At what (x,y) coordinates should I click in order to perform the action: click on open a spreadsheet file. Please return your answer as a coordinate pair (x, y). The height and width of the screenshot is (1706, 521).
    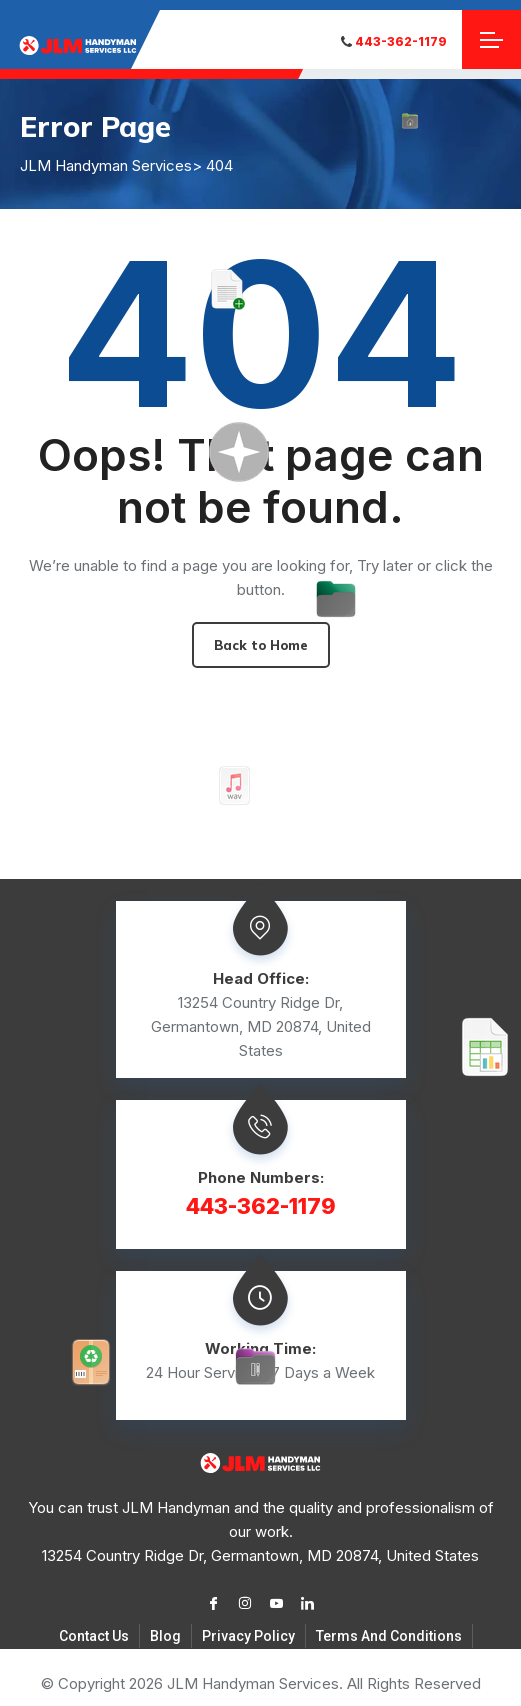
    Looking at the image, I should click on (485, 1047).